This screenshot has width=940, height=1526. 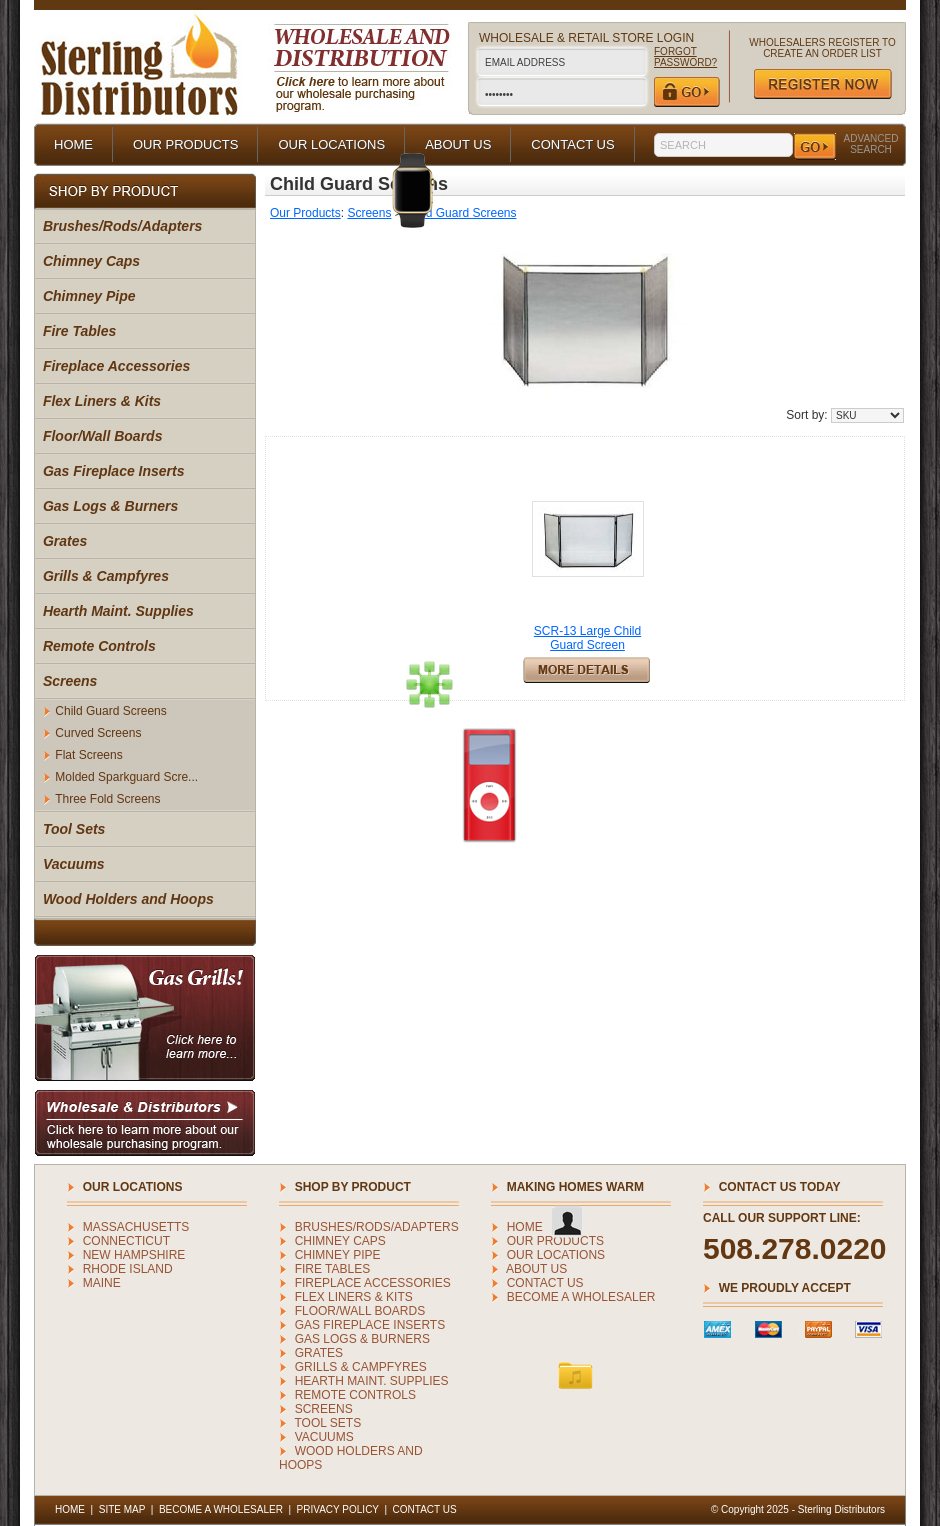 What do you see at coordinates (548, 1202) in the screenshot?
I see `indicates user-generated content in the library` at bounding box center [548, 1202].